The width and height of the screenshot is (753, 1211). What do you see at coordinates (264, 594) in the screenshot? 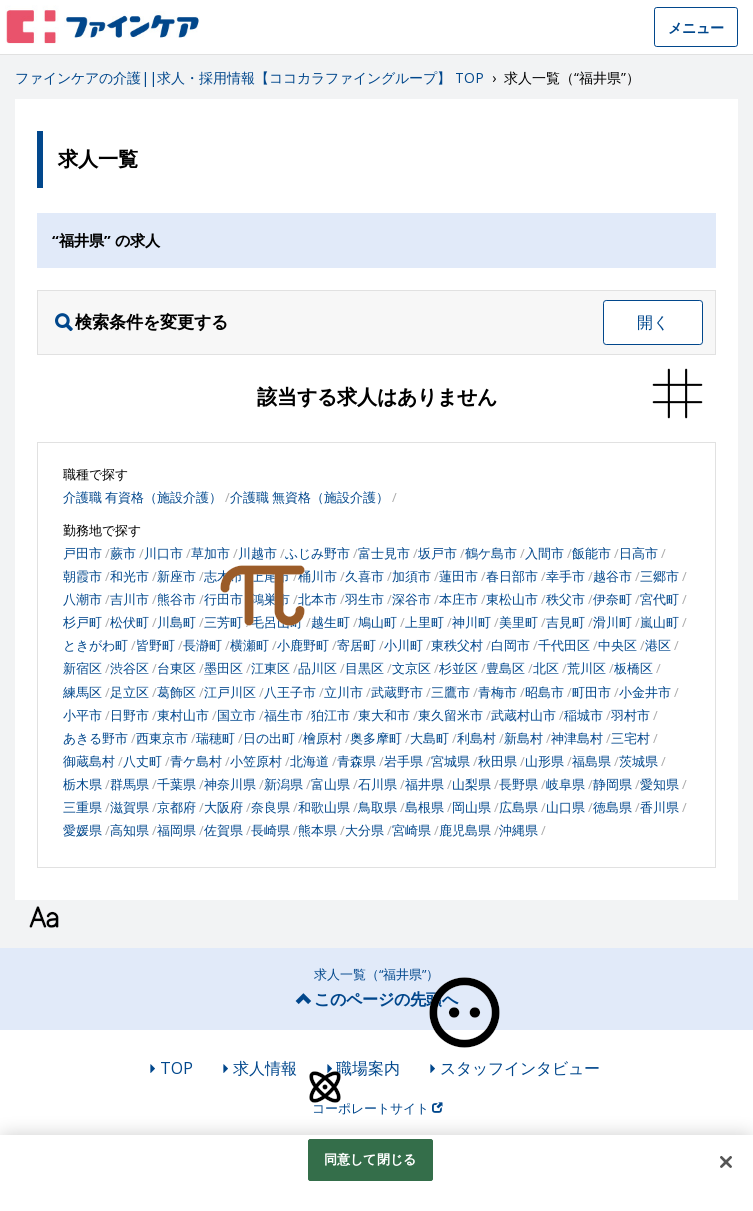
I see `access mathematical or scientific calculator functions` at bounding box center [264, 594].